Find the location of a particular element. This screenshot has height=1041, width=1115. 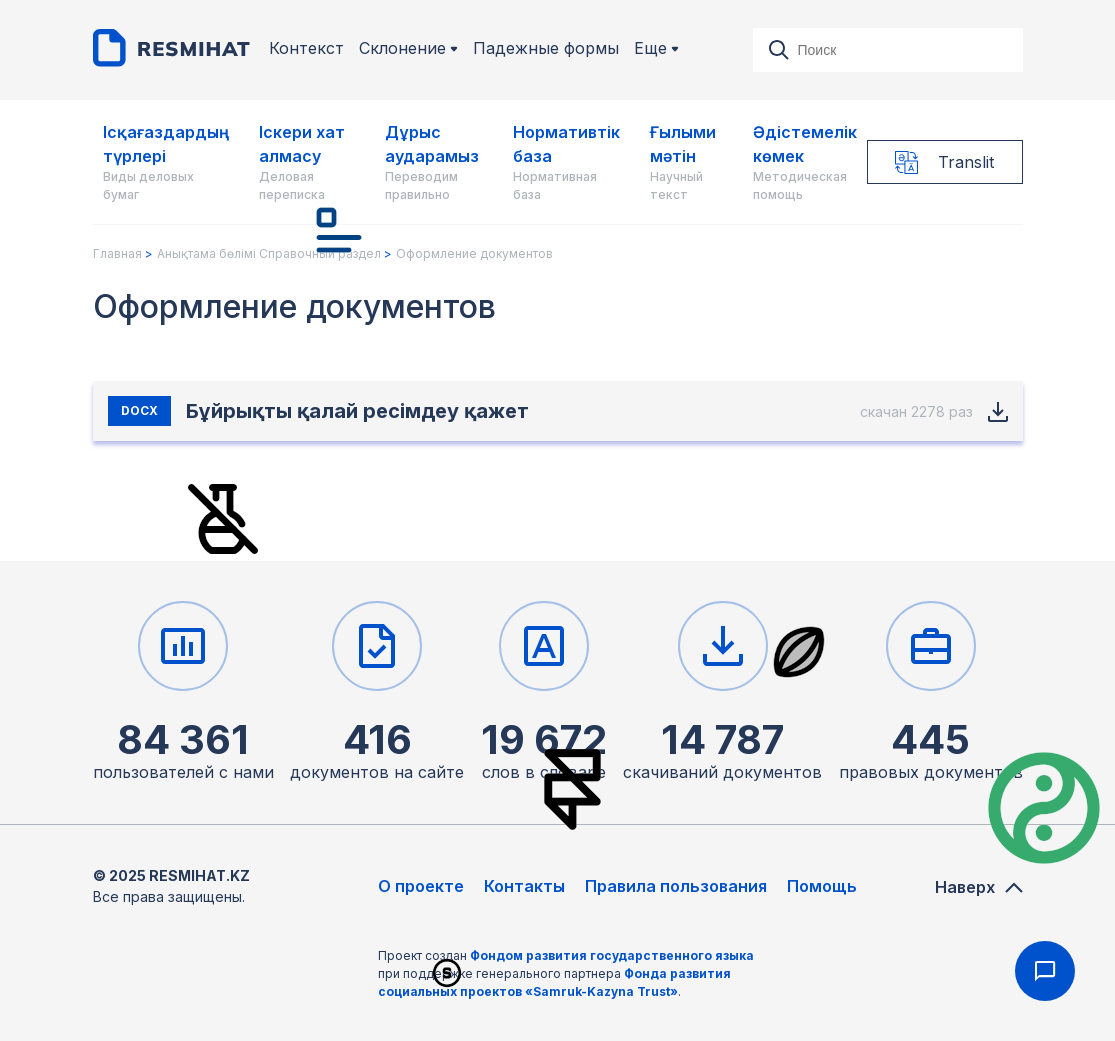

access rugby sports content or scores is located at coordinates (799, 652).